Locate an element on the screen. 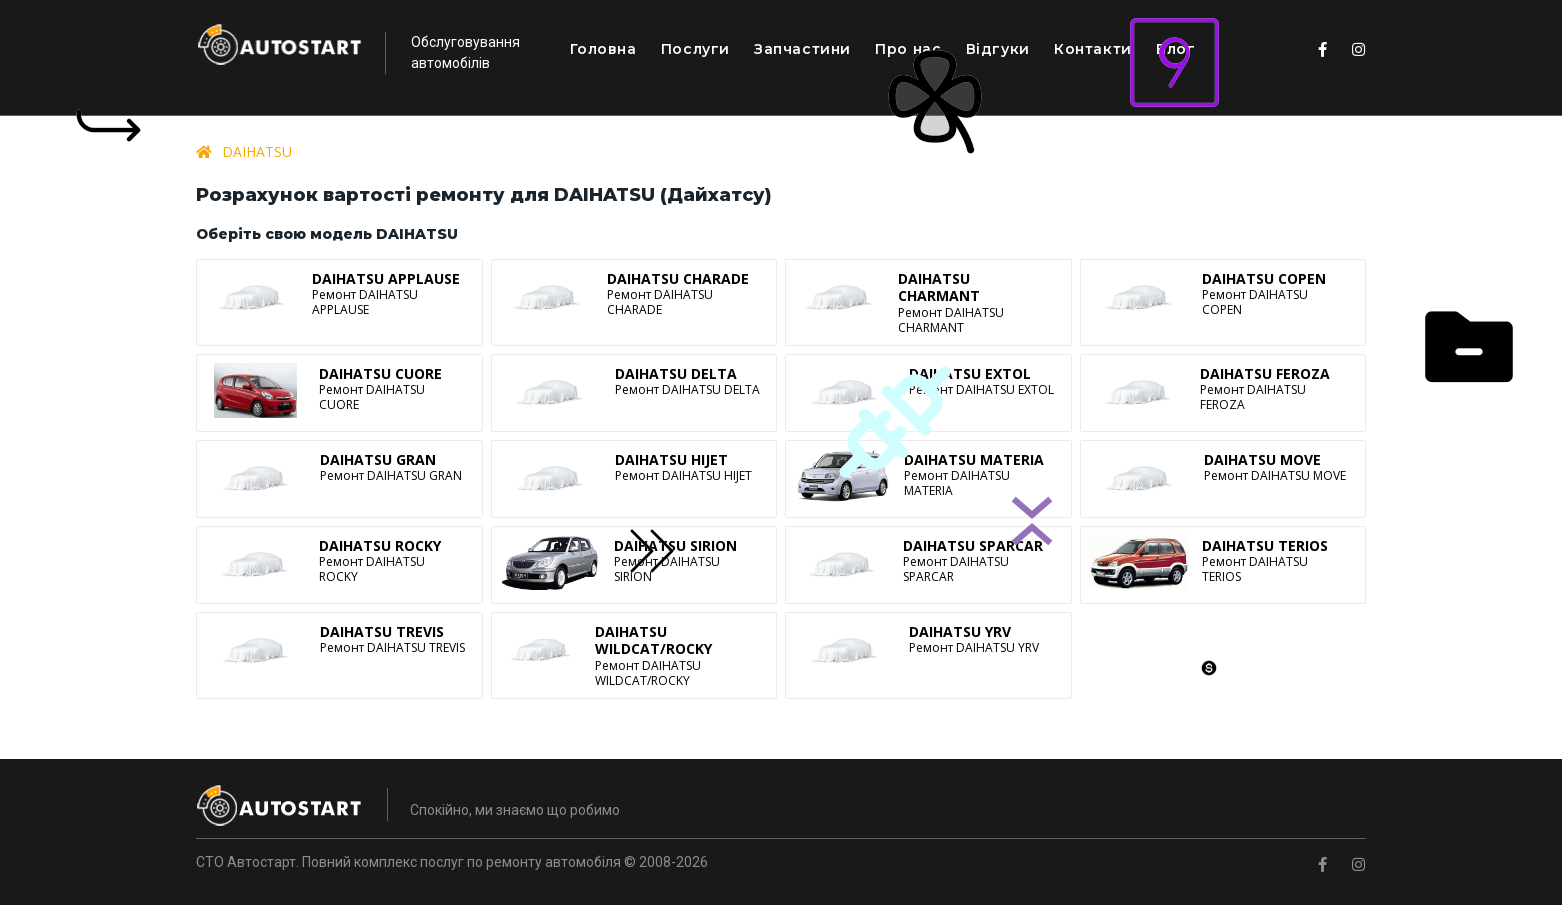  select number nine from a numeric keypad is located at coordinates (1174, 62).